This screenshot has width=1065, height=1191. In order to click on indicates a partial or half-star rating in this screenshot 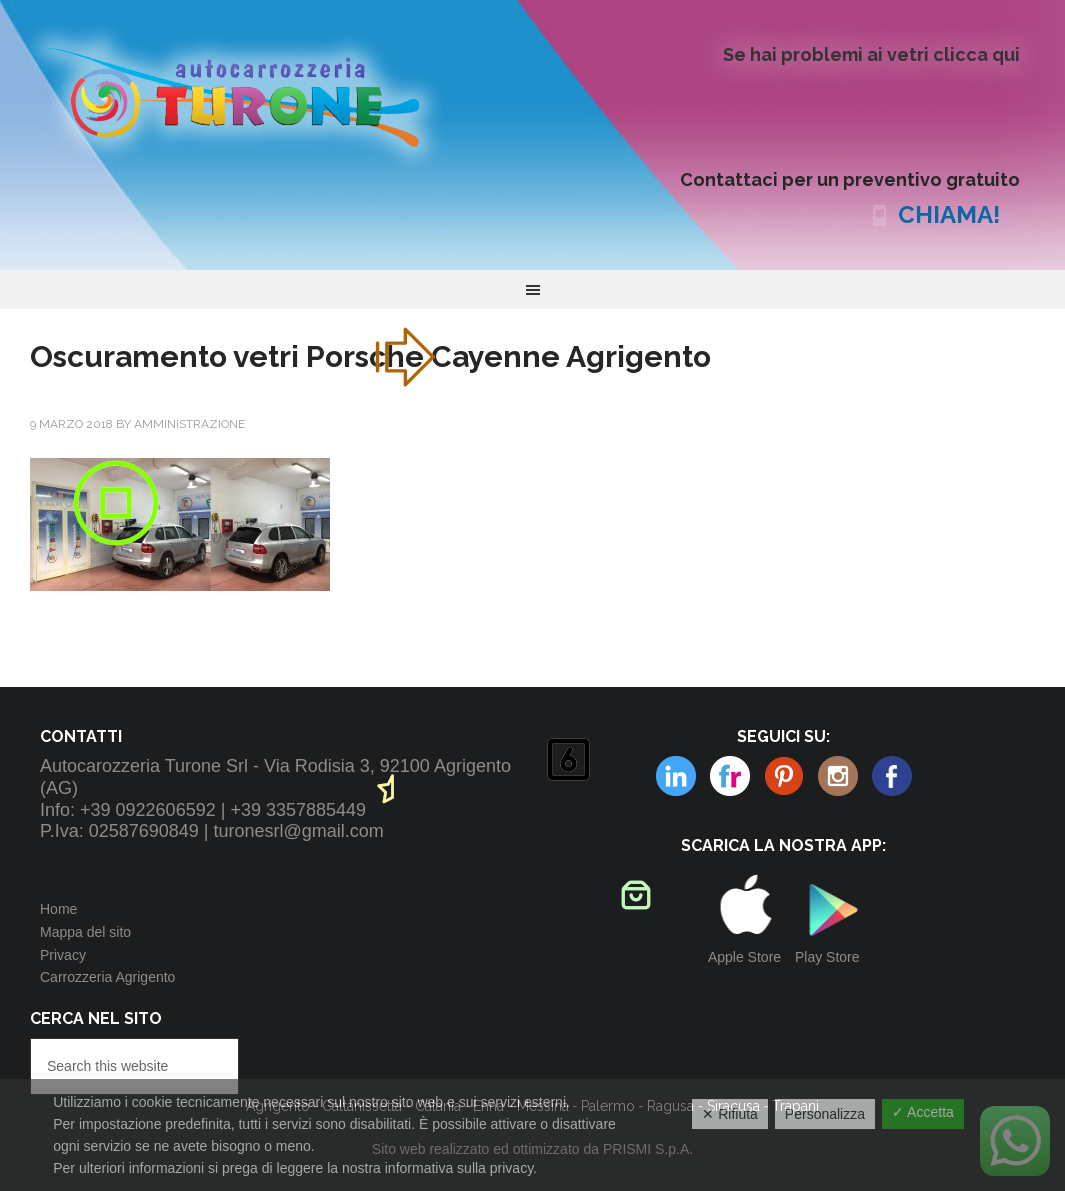, I will do `click(392, 789)`.